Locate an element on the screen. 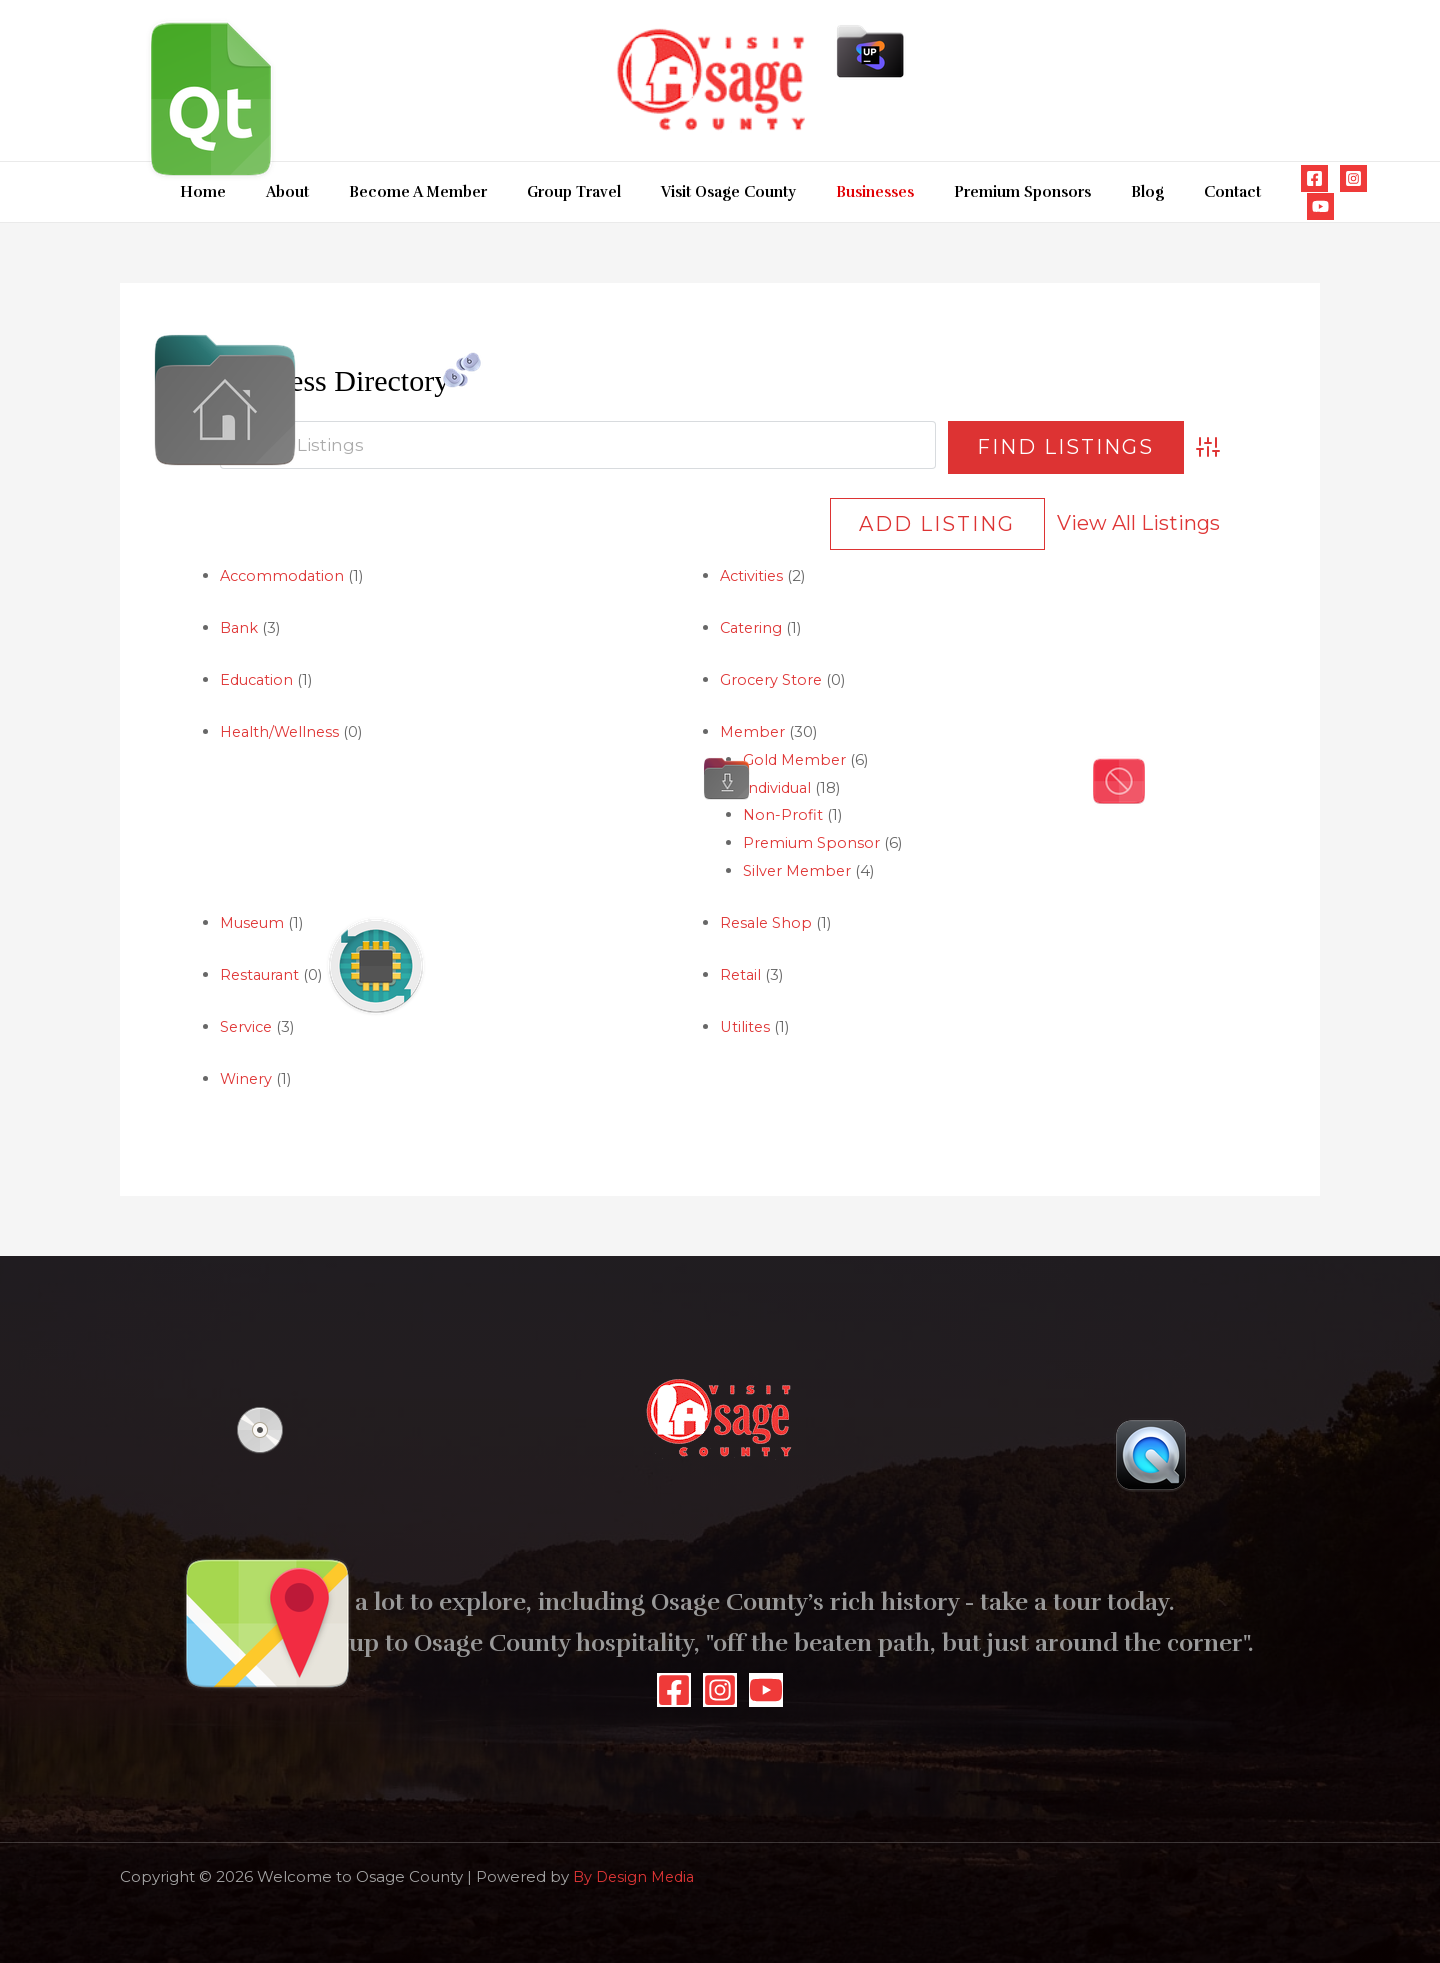 This screenshot has width=1440, height=1963. open your downloads folder is located at coordinates (726, 778).